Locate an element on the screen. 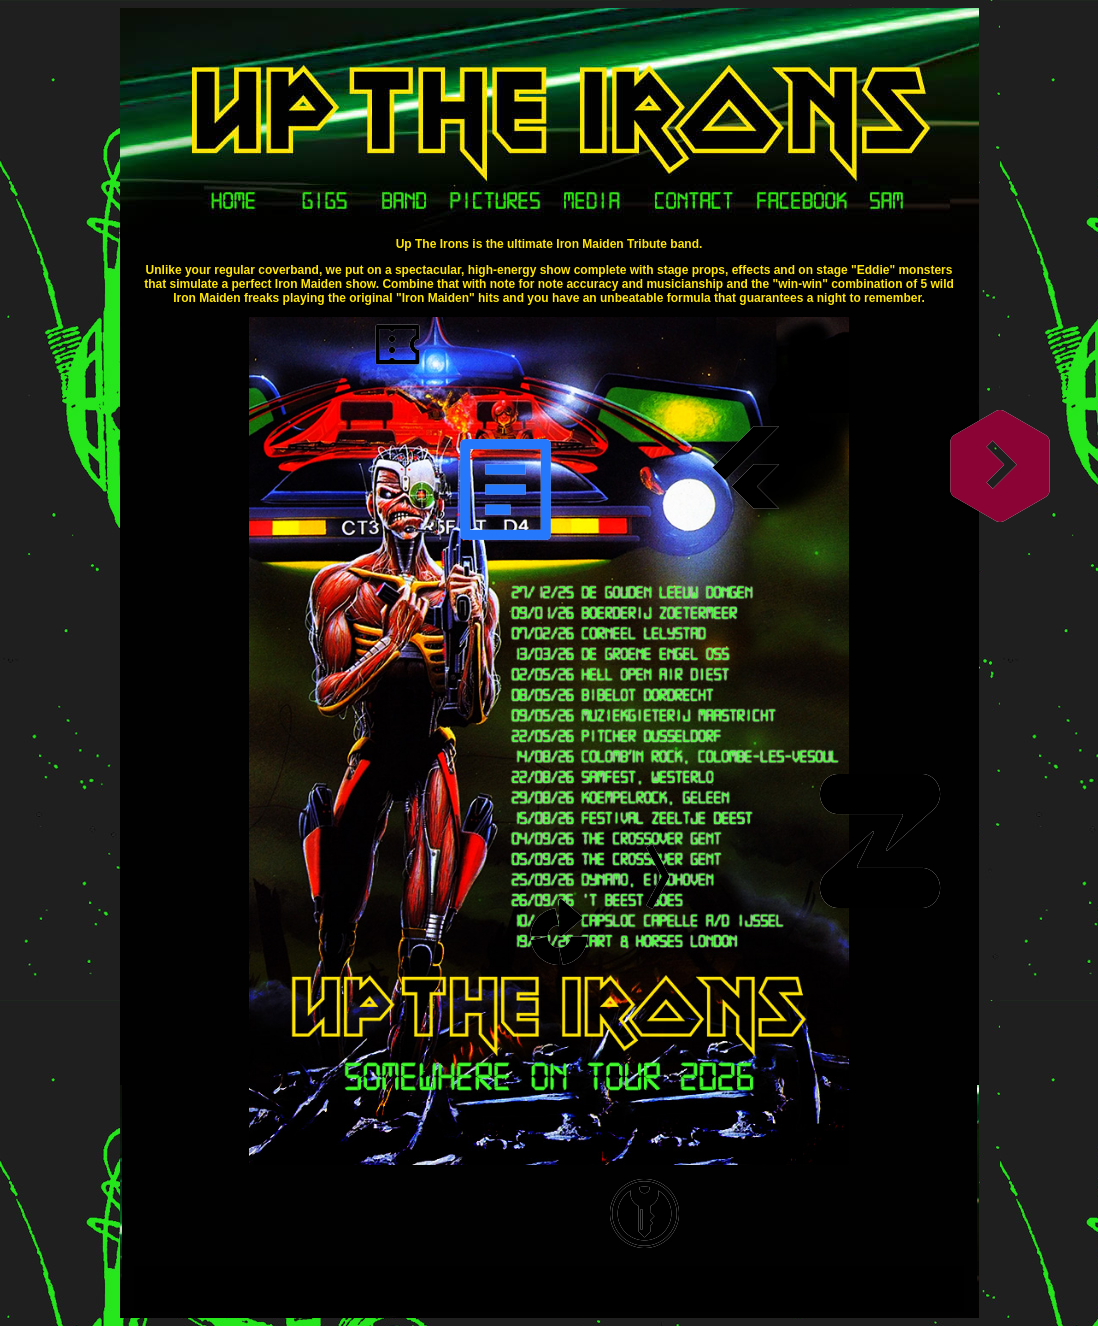 The image size is (1098, 1326). Atlassian Bamboo continuous integration service is located at coordinates (559, 932).